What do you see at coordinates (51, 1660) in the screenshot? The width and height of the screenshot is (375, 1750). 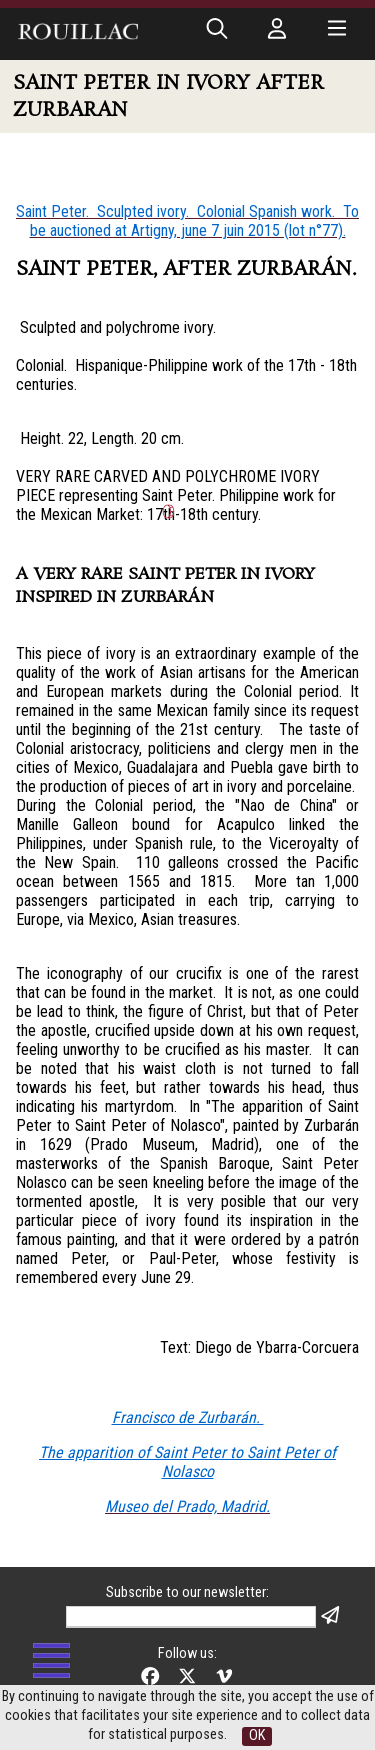 I see `open navigation menu` at bounding box center [51, 1660].